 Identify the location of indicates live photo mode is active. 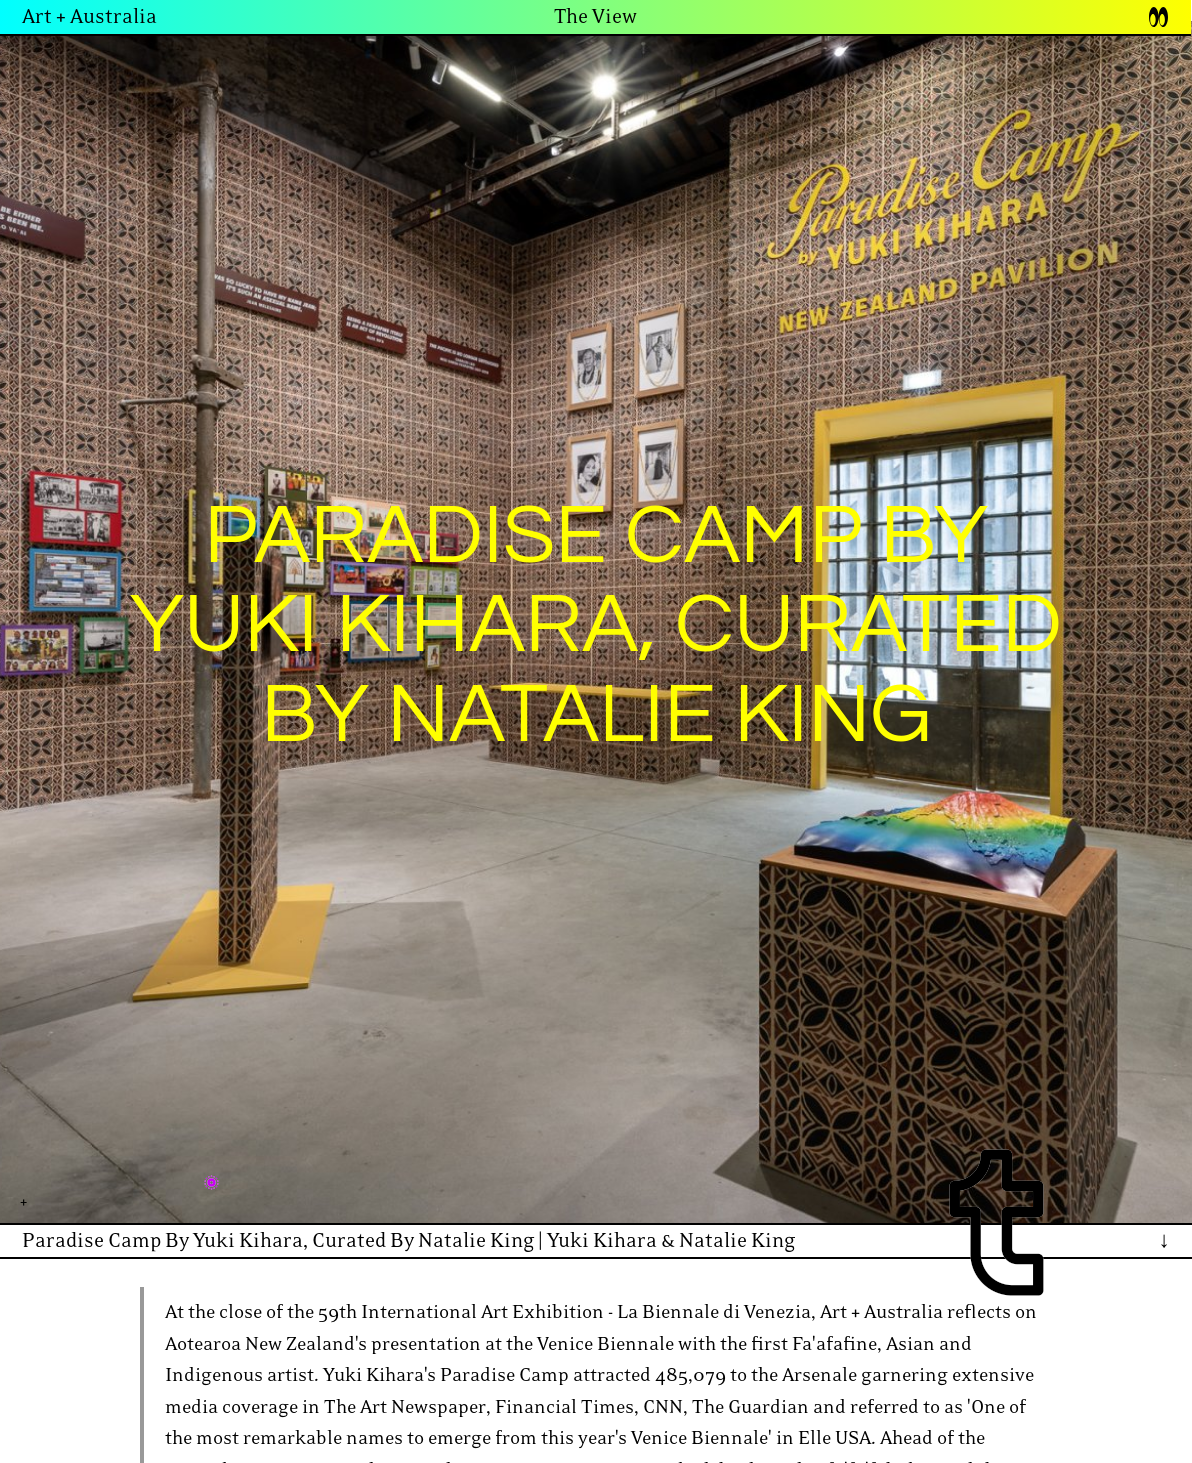
(211, 1182).